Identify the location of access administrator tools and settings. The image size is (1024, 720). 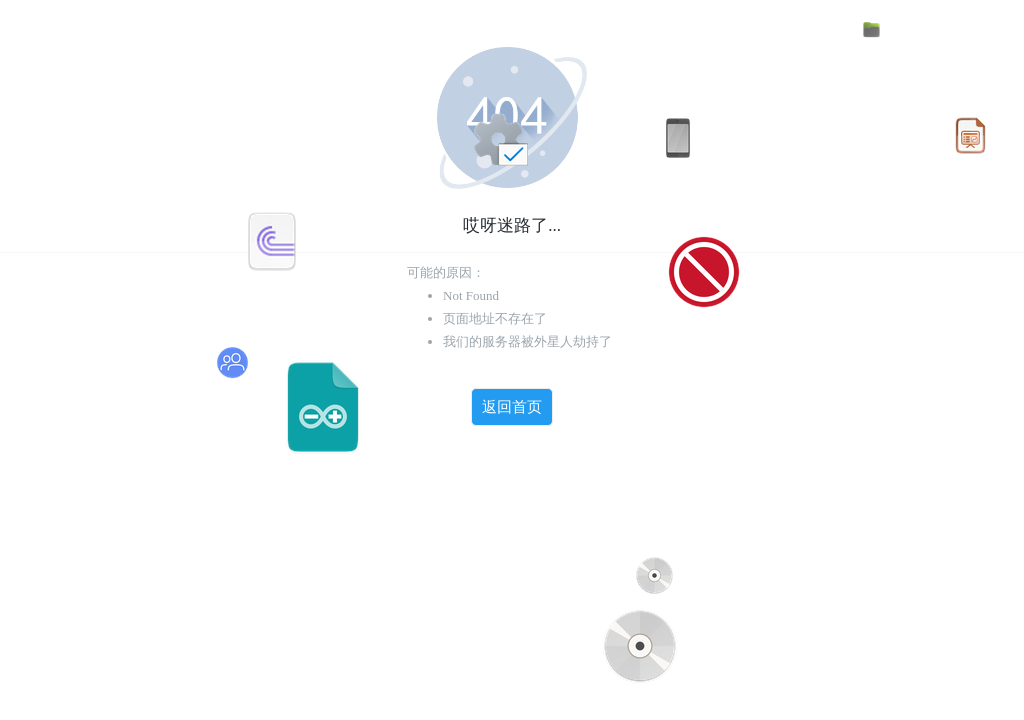
(498, 139).